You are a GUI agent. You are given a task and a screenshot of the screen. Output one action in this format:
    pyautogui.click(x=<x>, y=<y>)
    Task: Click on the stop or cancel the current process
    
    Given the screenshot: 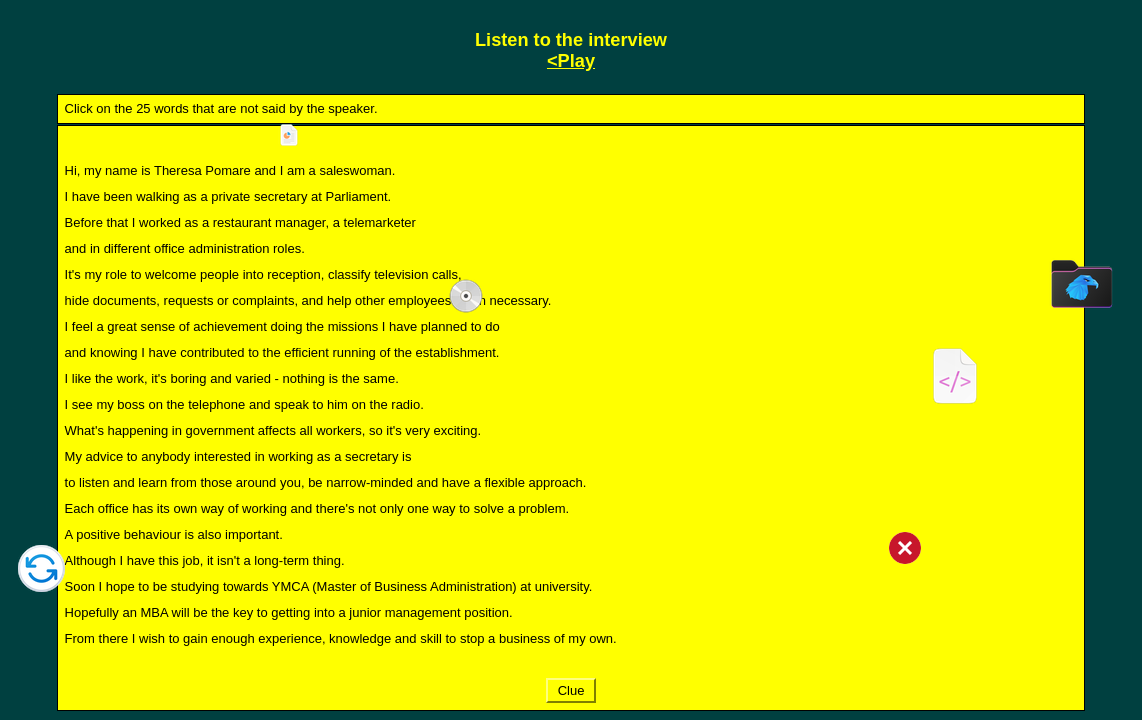 What is the action you would take?
    pyautogui.click(x=905, y=548)
    